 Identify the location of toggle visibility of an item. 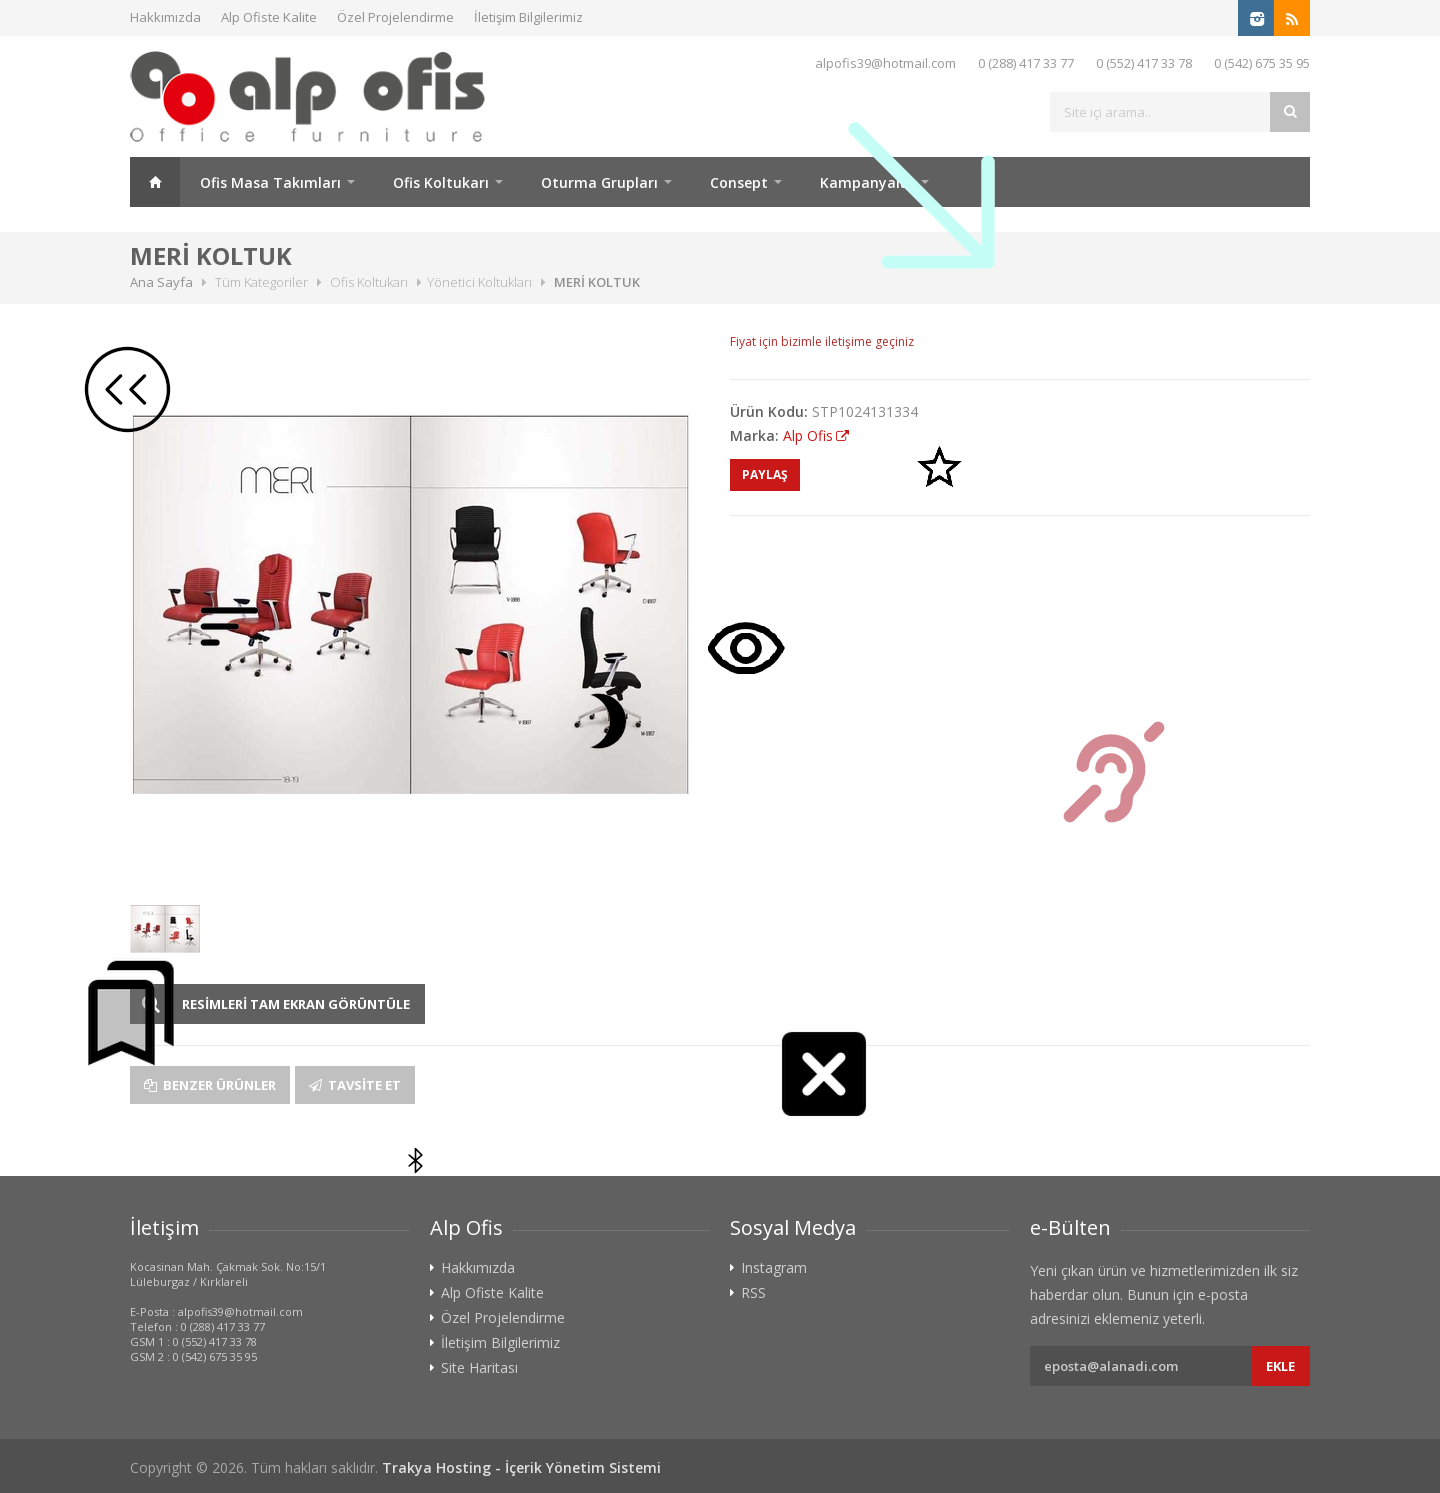
(746, 650).